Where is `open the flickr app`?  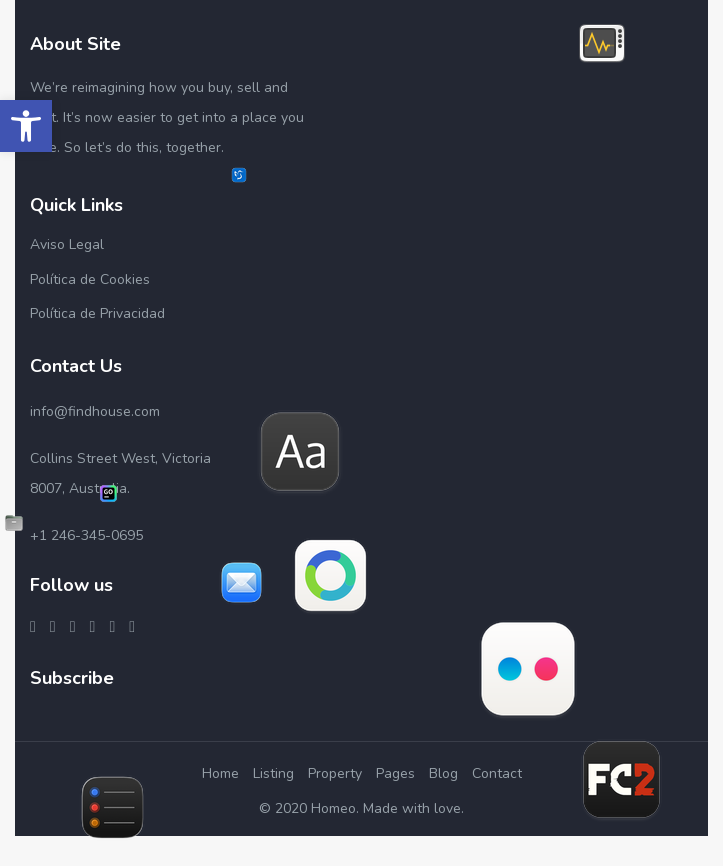
open the flickr app is located at coordinates (528, 669).